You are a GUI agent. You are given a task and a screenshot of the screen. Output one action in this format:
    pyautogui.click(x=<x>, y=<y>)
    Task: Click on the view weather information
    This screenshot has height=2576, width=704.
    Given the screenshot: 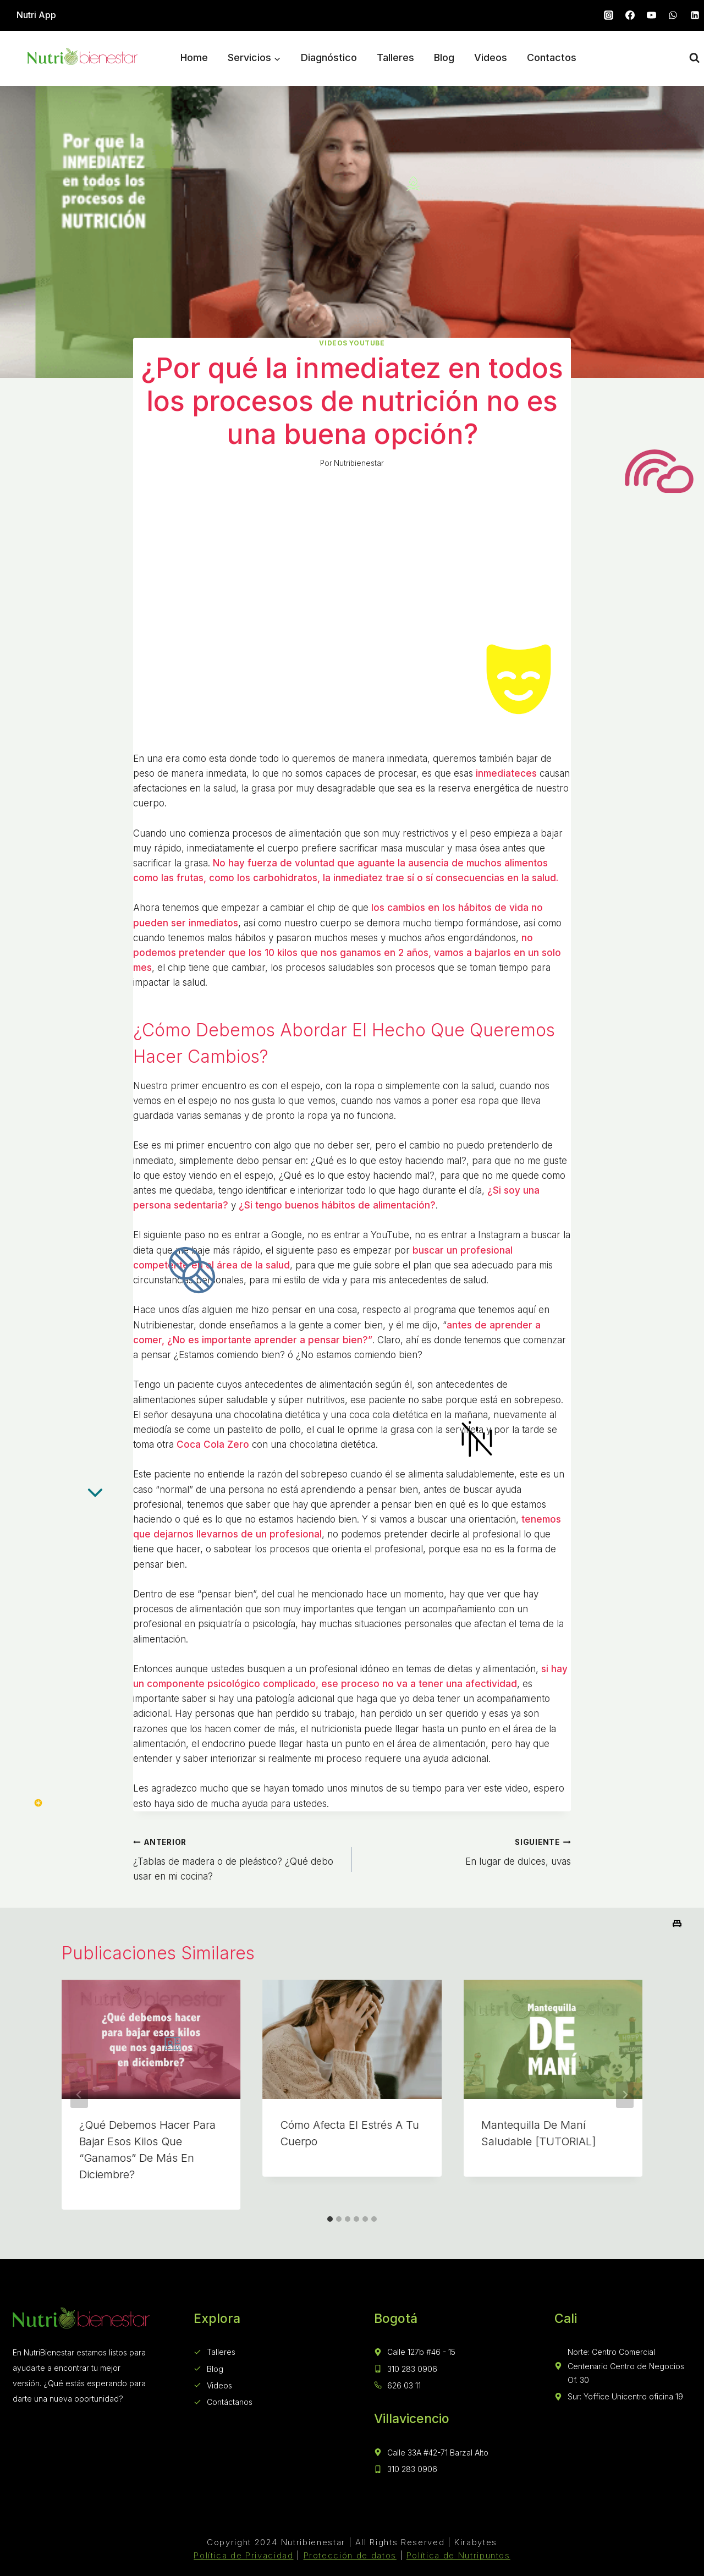 What is the action you would take?
    pyautogui.click(x=659, y=470)
    